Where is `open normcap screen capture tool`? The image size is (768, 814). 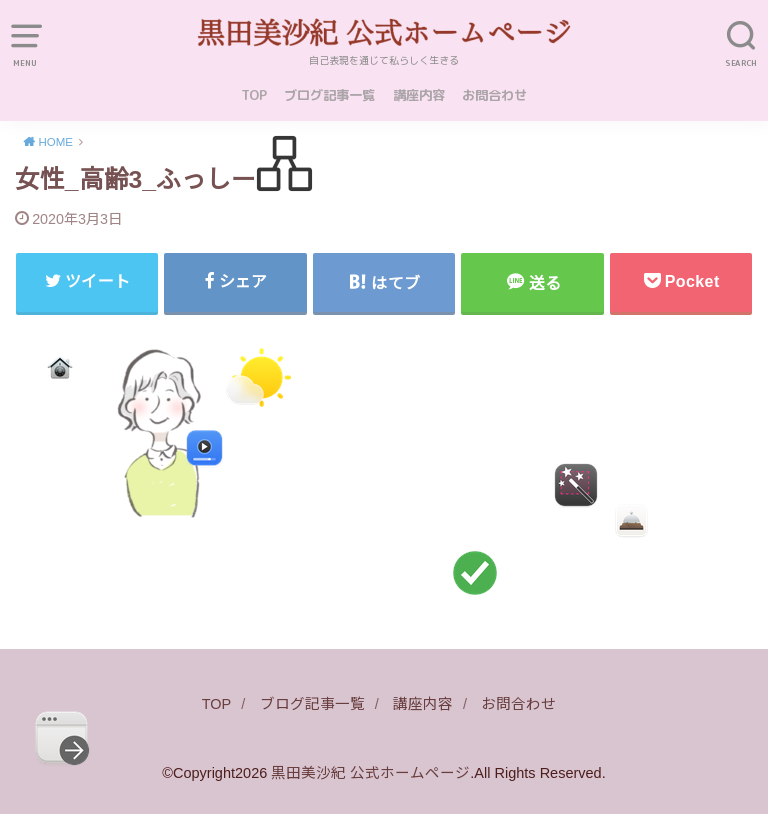
open normcap screen capture tool is located at coordinates (576, 485).